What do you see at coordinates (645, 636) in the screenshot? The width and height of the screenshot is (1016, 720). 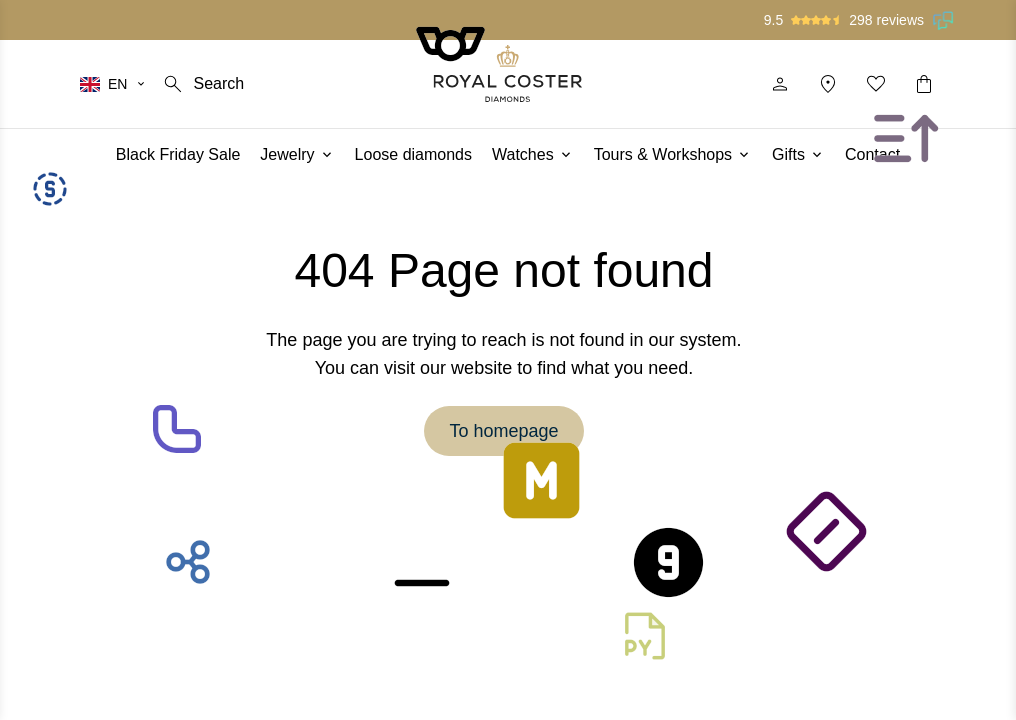 I see `open a python file` at bounding box center [645, 636].